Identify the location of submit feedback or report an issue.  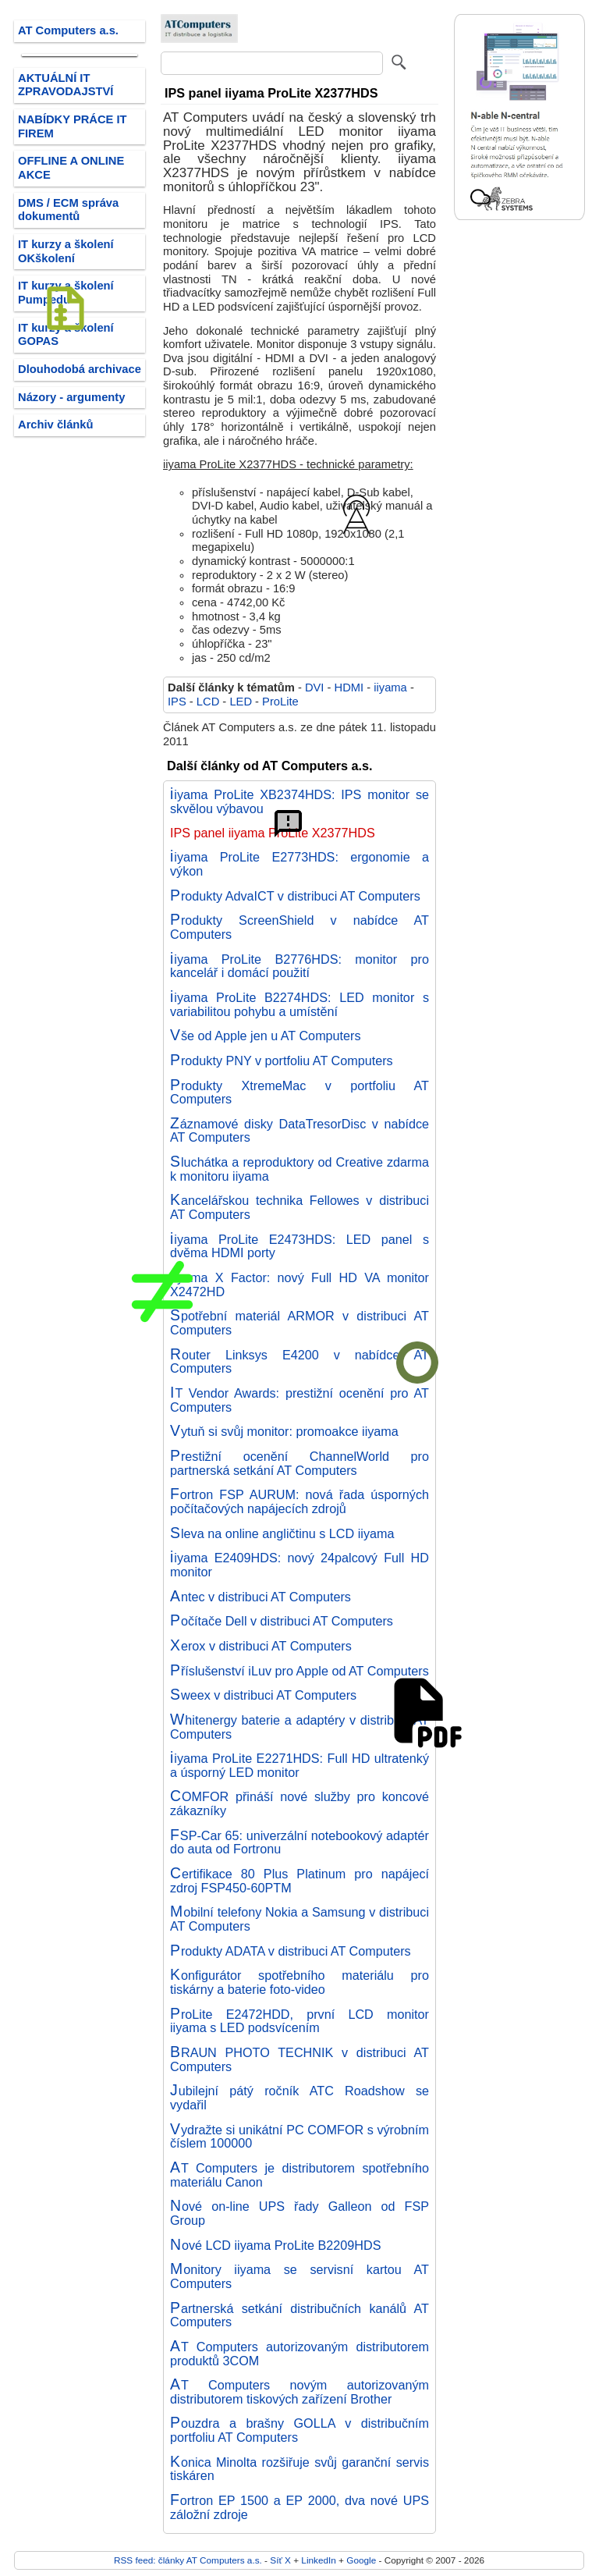
(288, 823).